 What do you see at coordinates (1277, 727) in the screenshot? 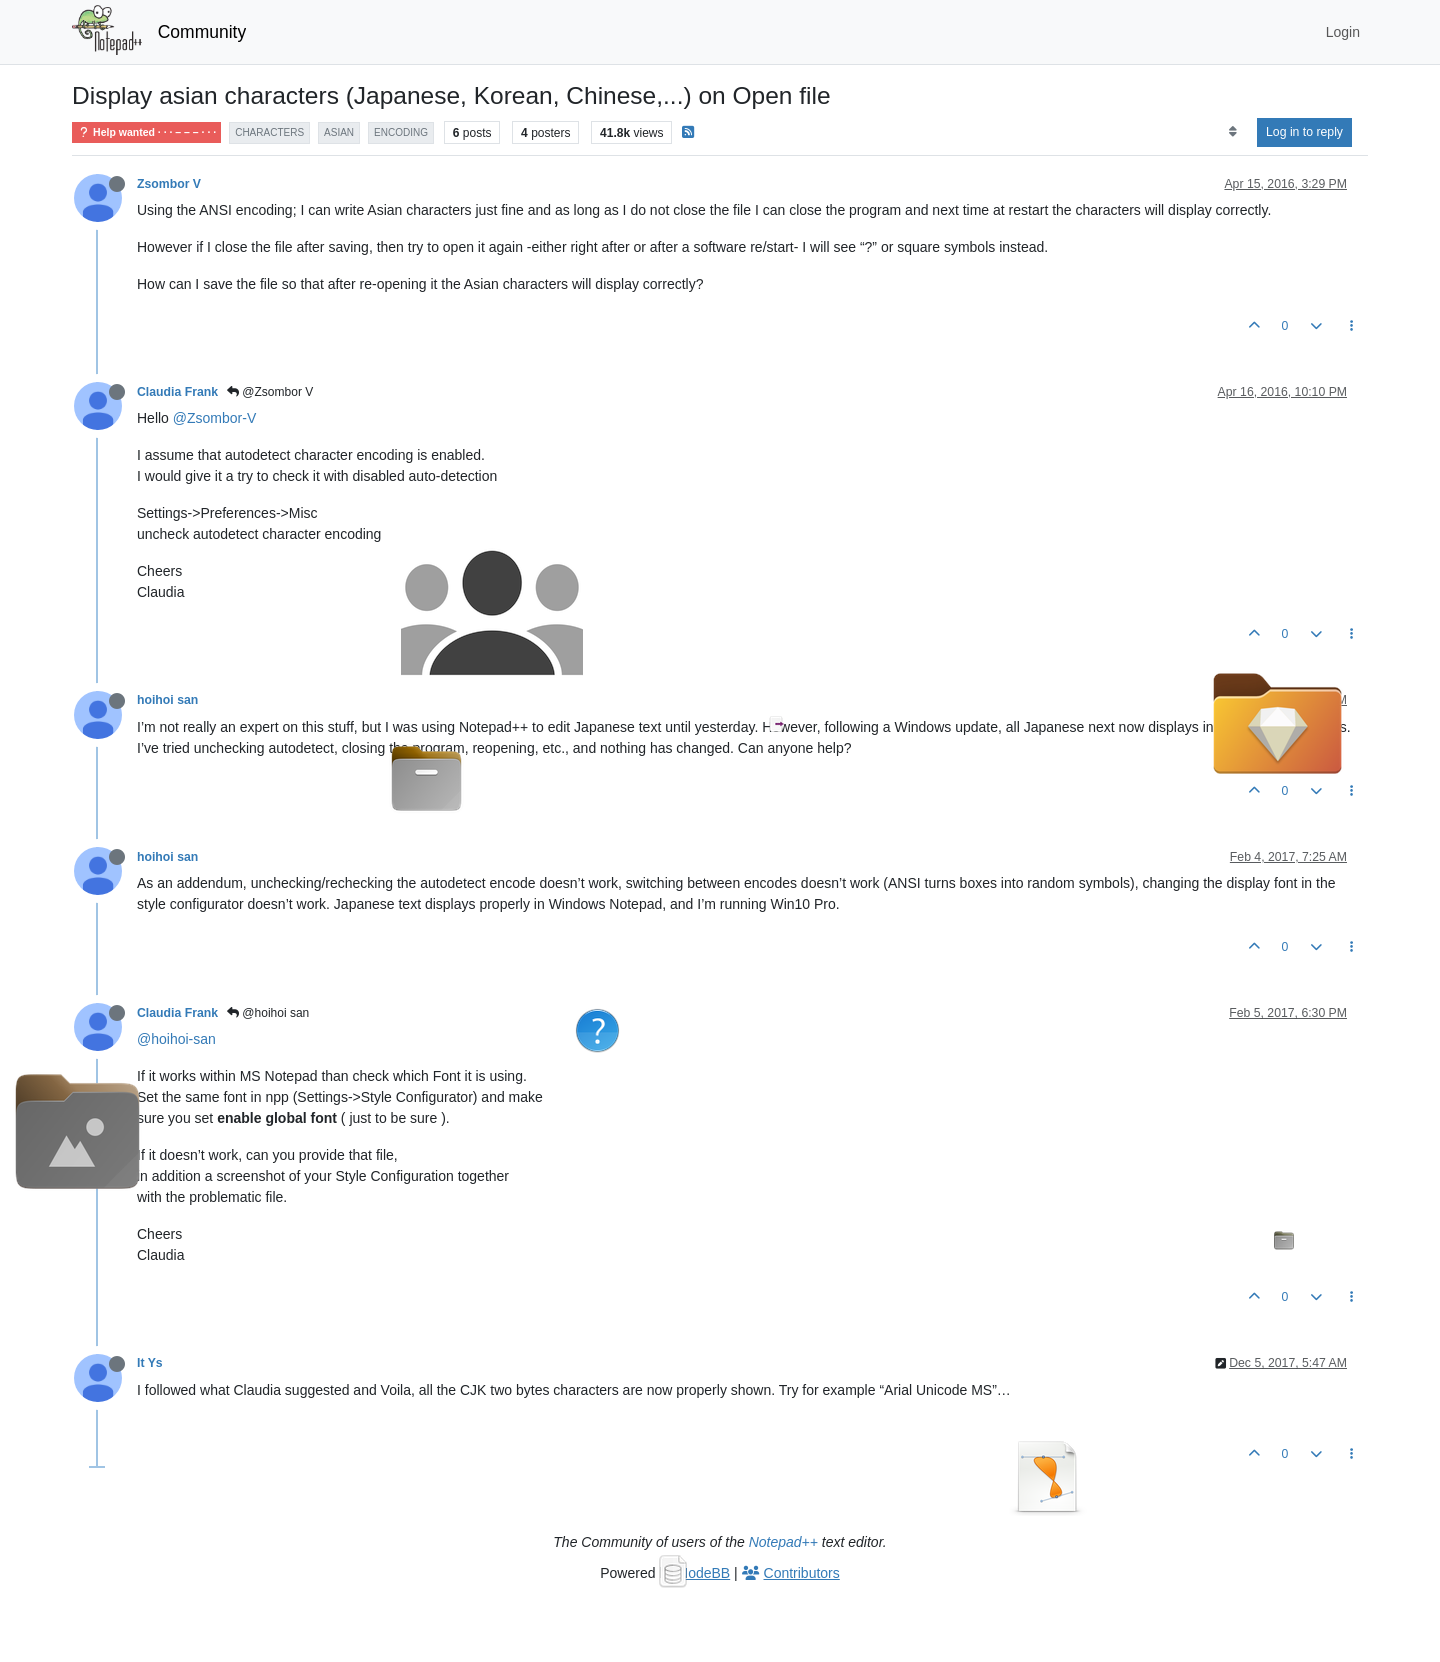
I see `open sketch app project files` at bounding box center [1277, 727].